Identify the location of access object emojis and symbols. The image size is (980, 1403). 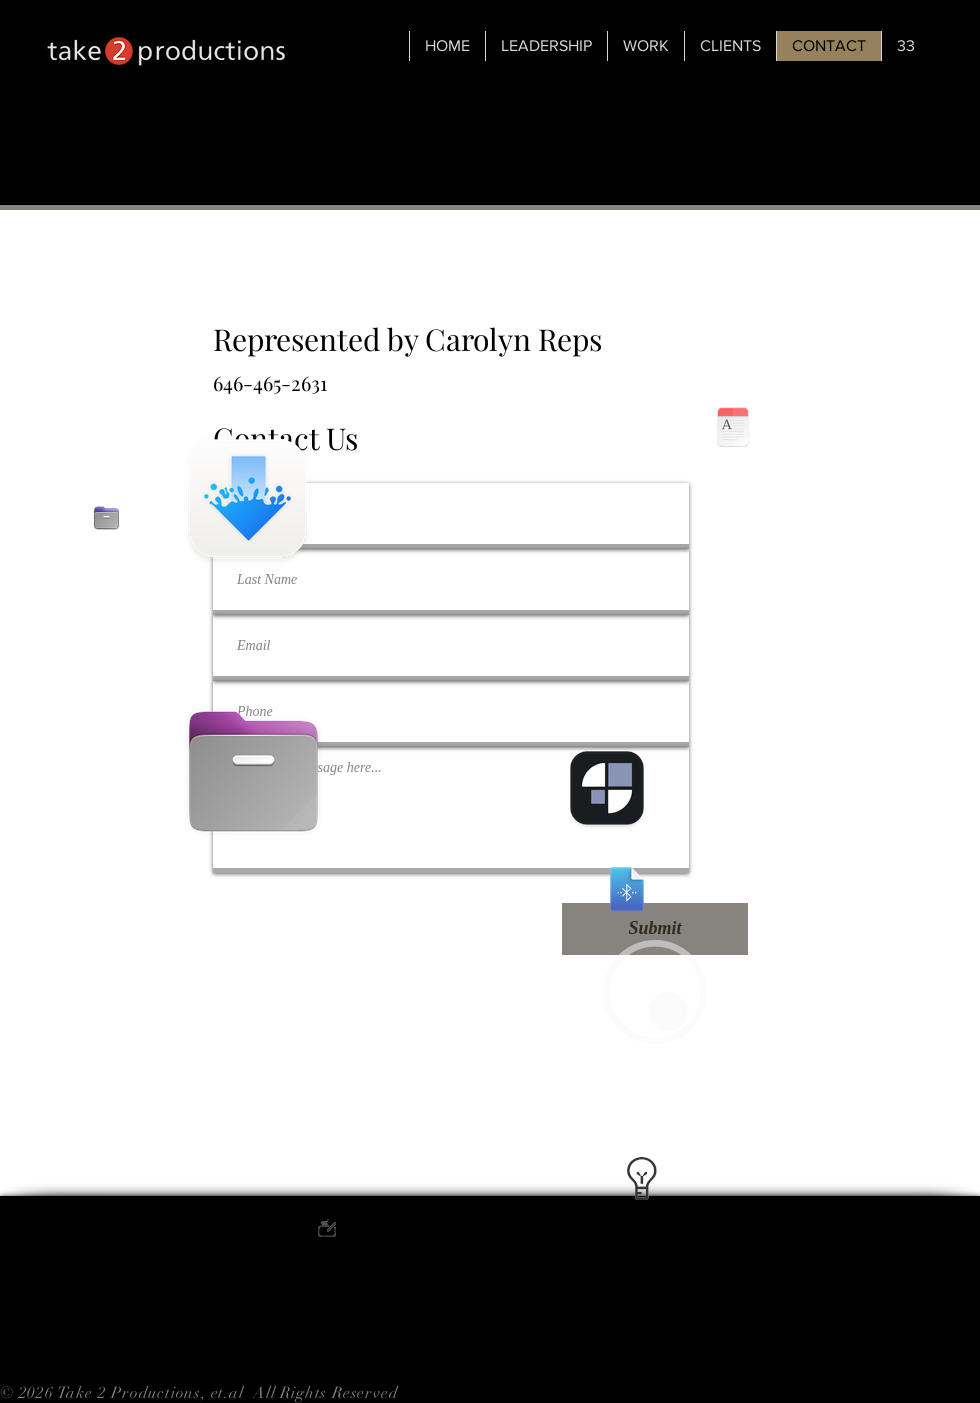
(640, 1178).